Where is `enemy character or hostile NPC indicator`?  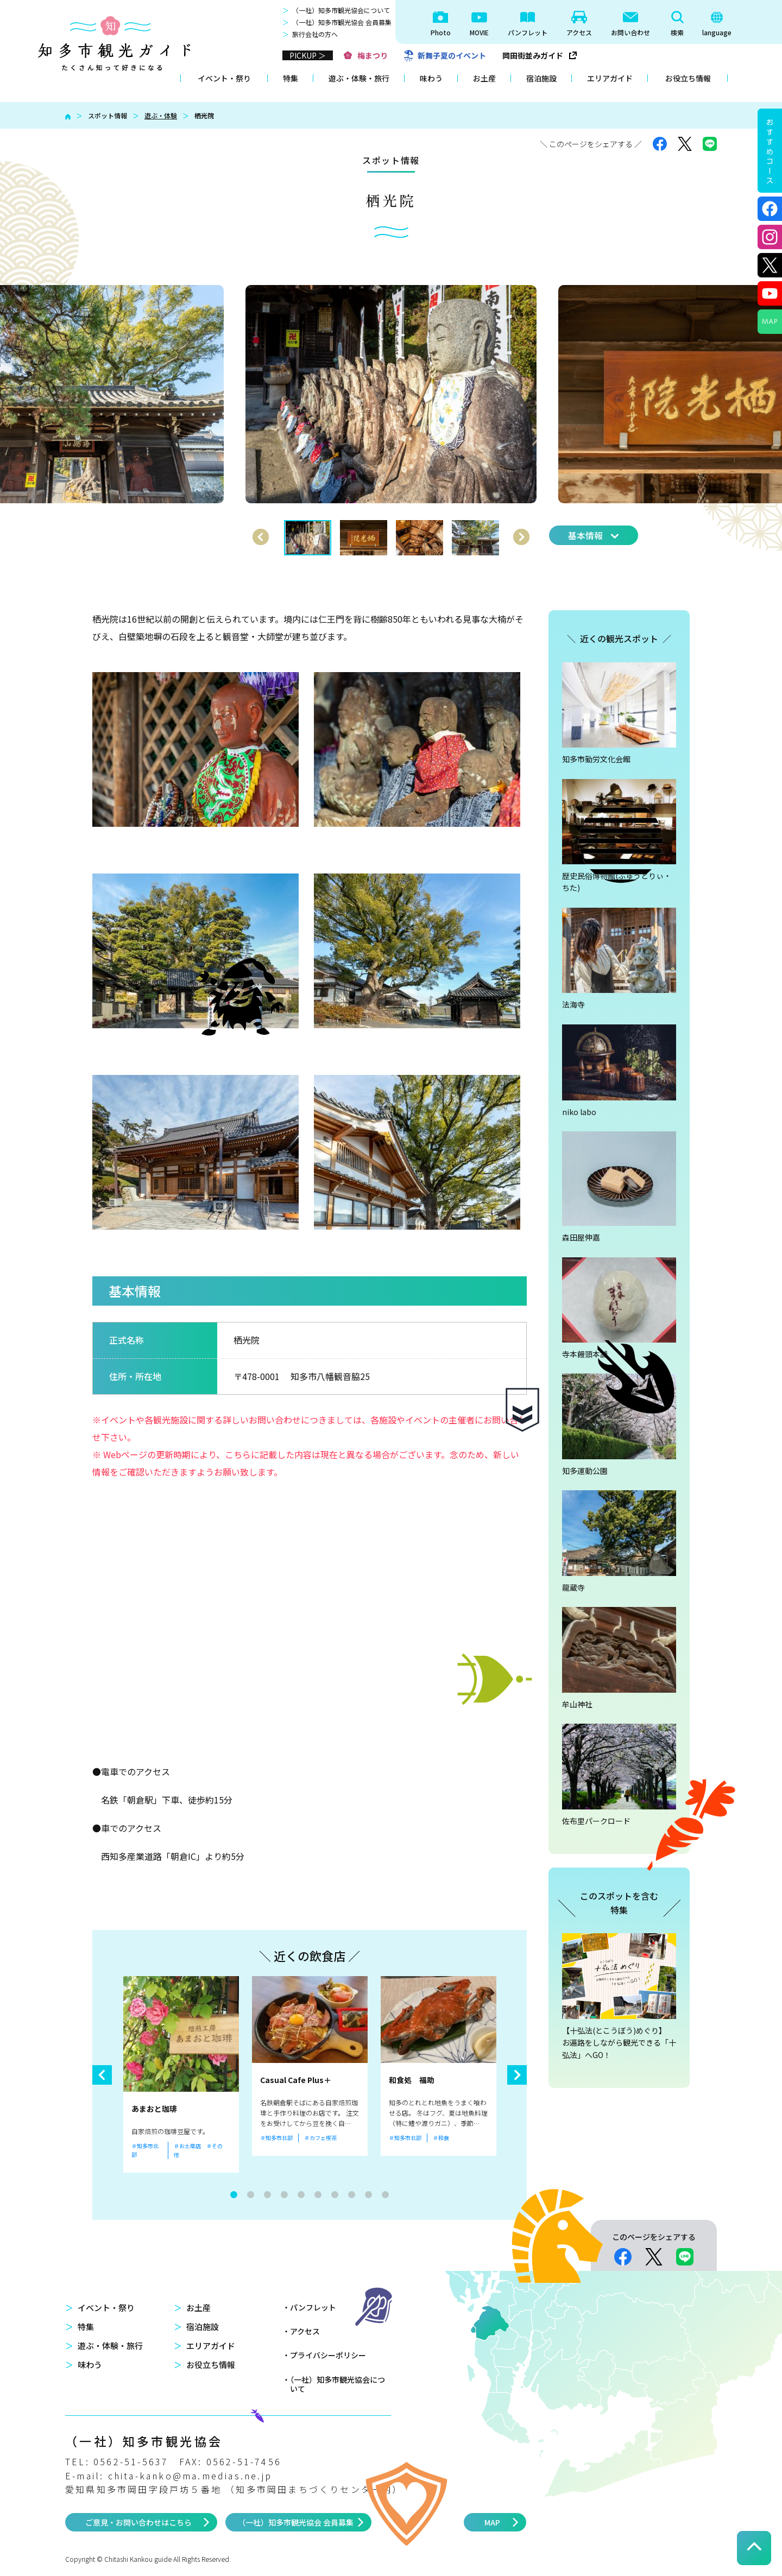
enemy character or hostile NPC indicator is located at coordinates (241, 997).